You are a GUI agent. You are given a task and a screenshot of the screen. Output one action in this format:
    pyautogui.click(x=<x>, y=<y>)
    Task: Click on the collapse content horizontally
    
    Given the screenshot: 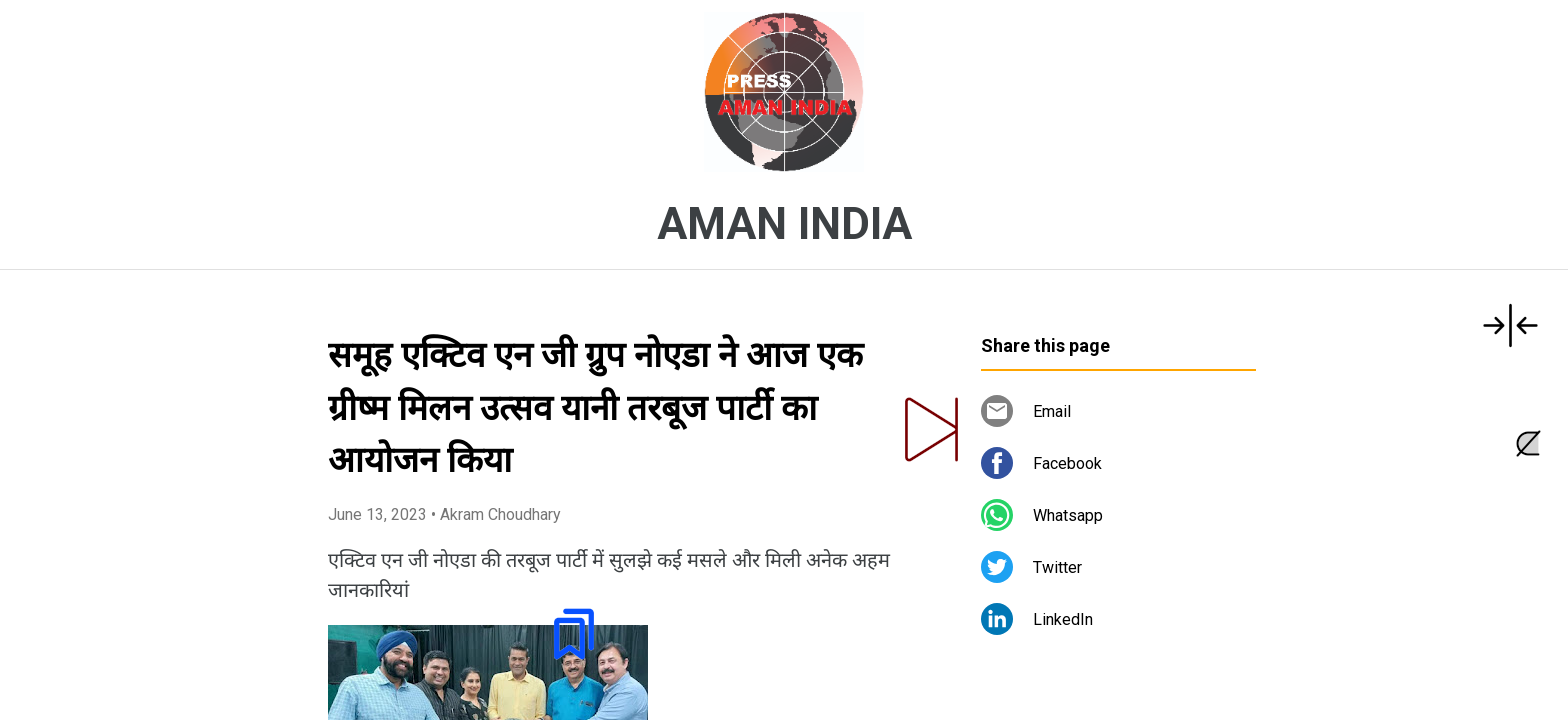 What is the action you would take?
    pyautogui.click(x=1510, y=325)
    